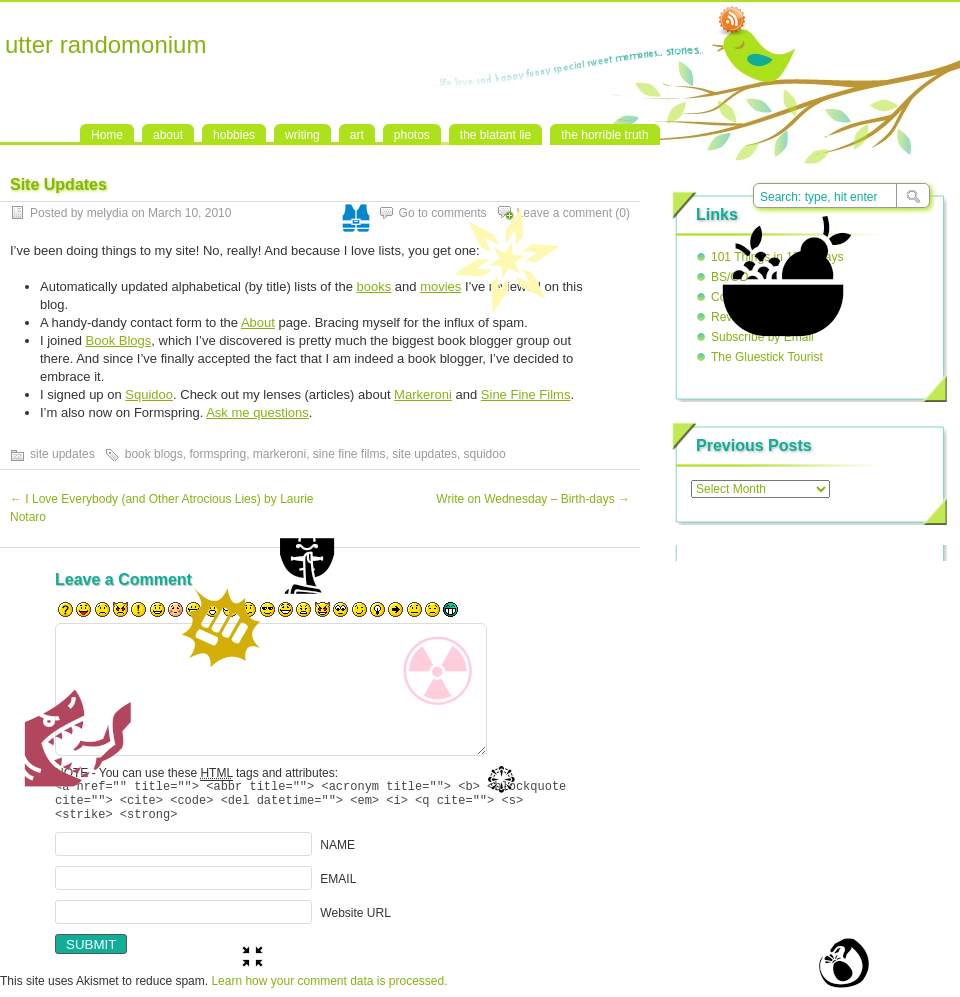 The height and width of the screenshot is (997, 960). What do you see at coordinates (844, 963) in the screenshot?
I see `indicates theft or pickpocketing in a game` at bounding box center [844, 963].